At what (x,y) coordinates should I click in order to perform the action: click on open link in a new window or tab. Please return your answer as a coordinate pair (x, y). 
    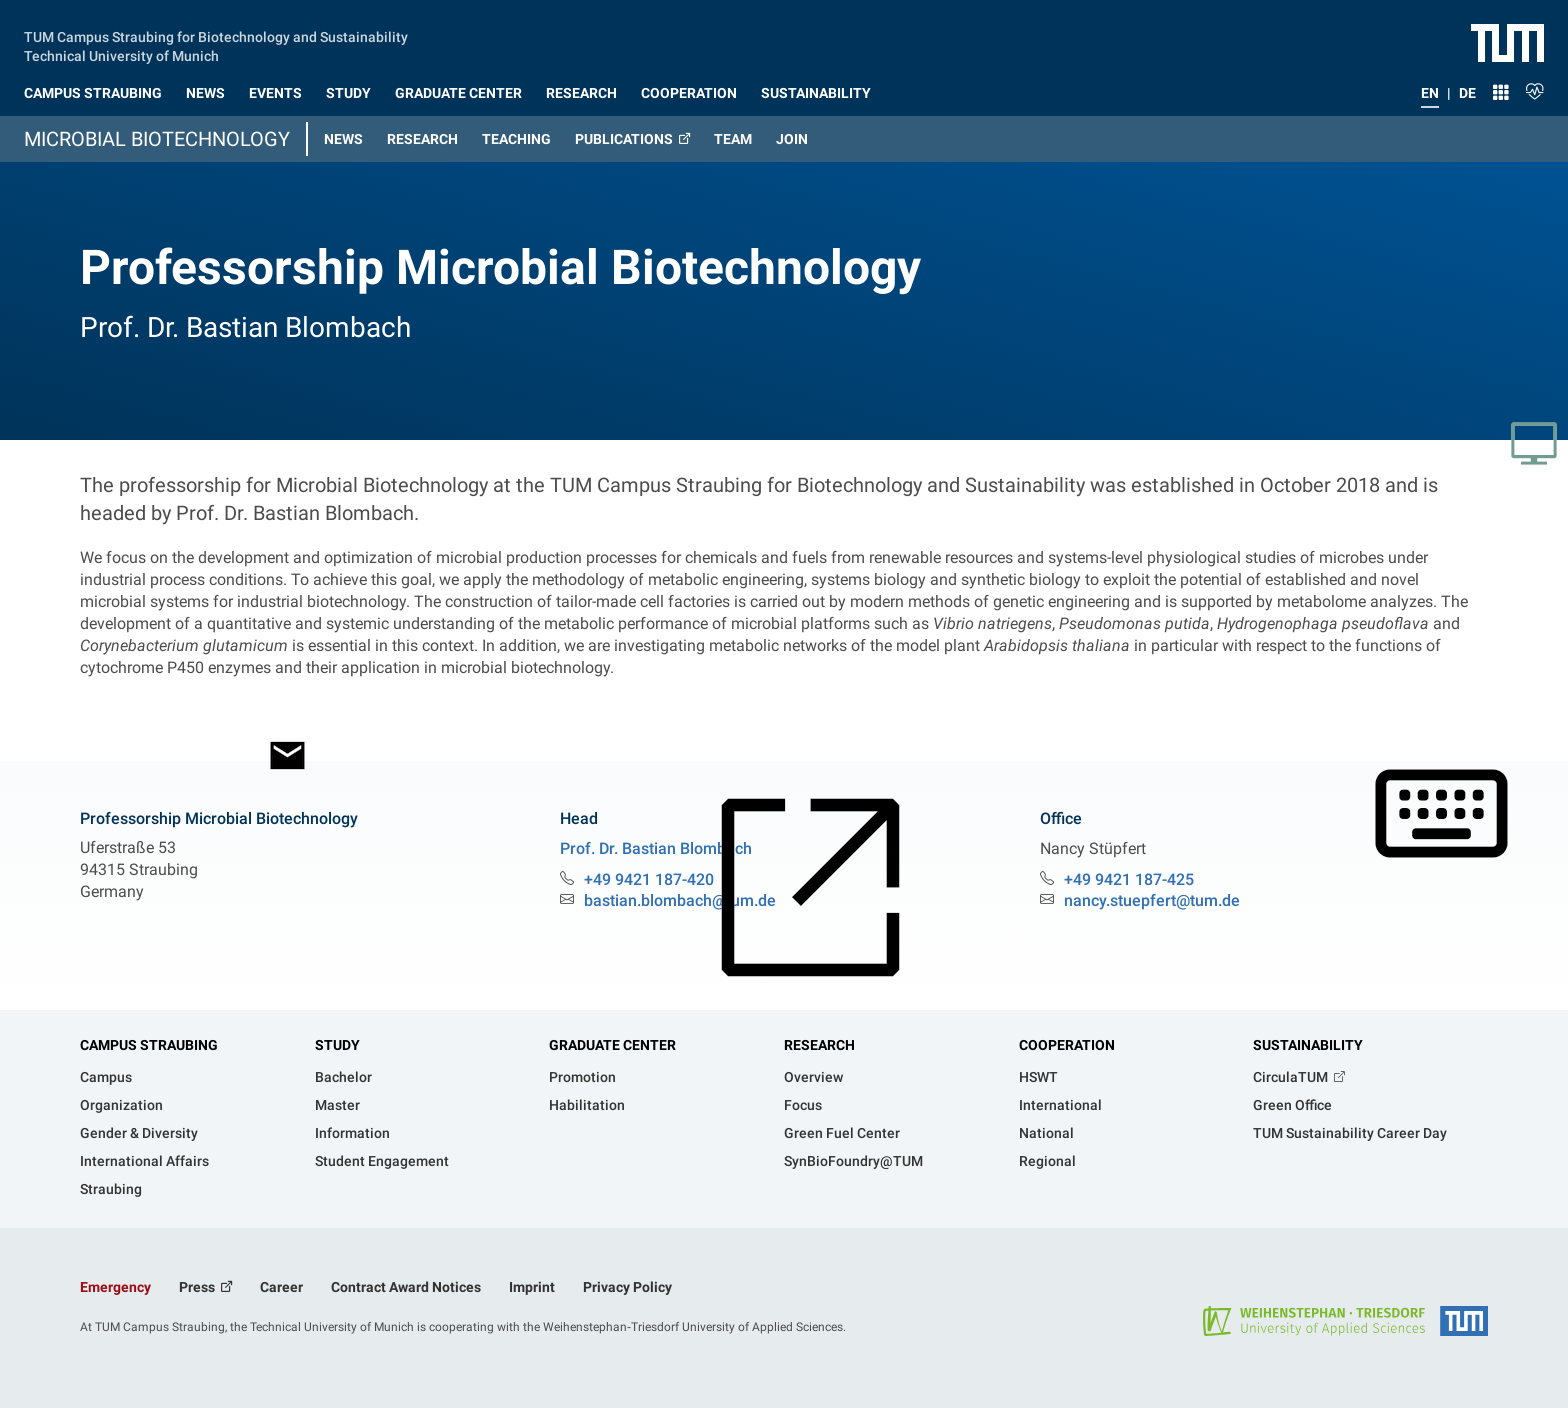
    Looking at the image, I should click on (810, 887).